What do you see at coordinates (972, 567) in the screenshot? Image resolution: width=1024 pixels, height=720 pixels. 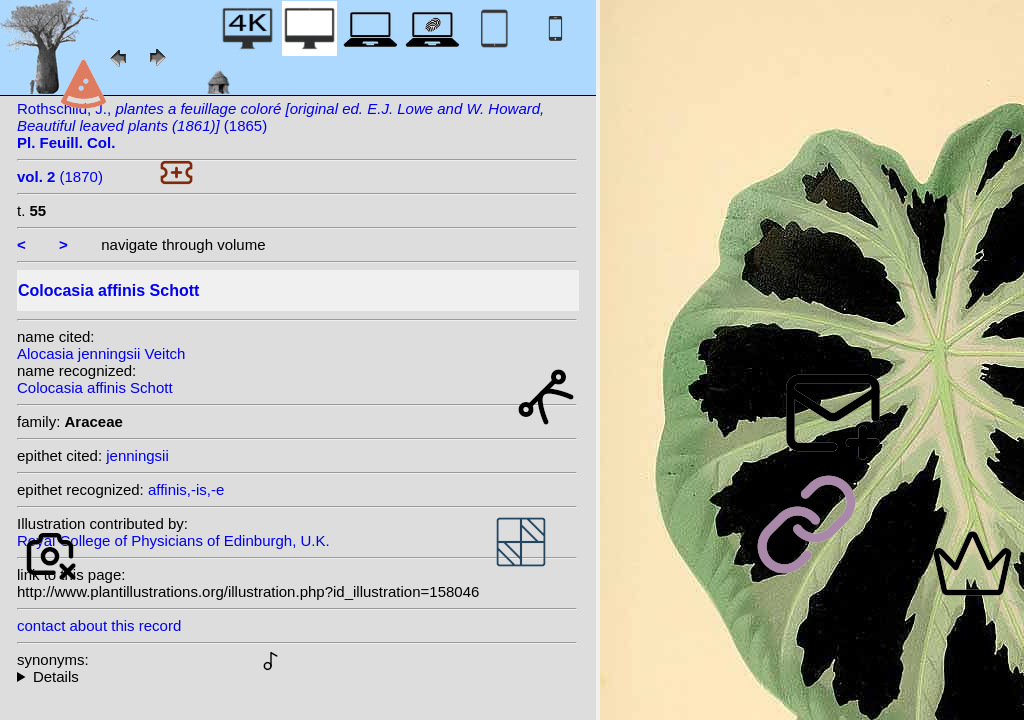 I see `indicates premium or pro membership status` at bounding box center [972, 567].